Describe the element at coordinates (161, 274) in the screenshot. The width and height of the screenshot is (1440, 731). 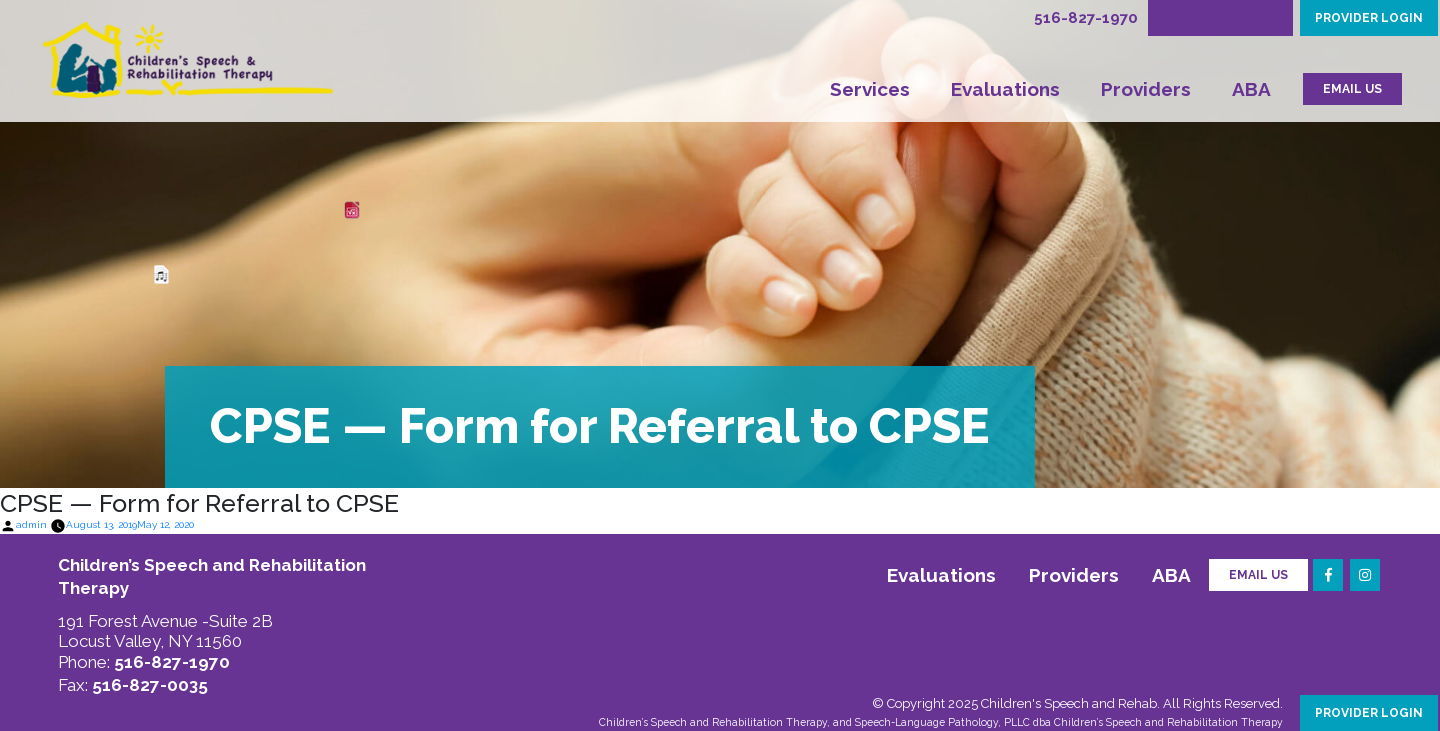
I see `iMelody ringtone file` at that location.